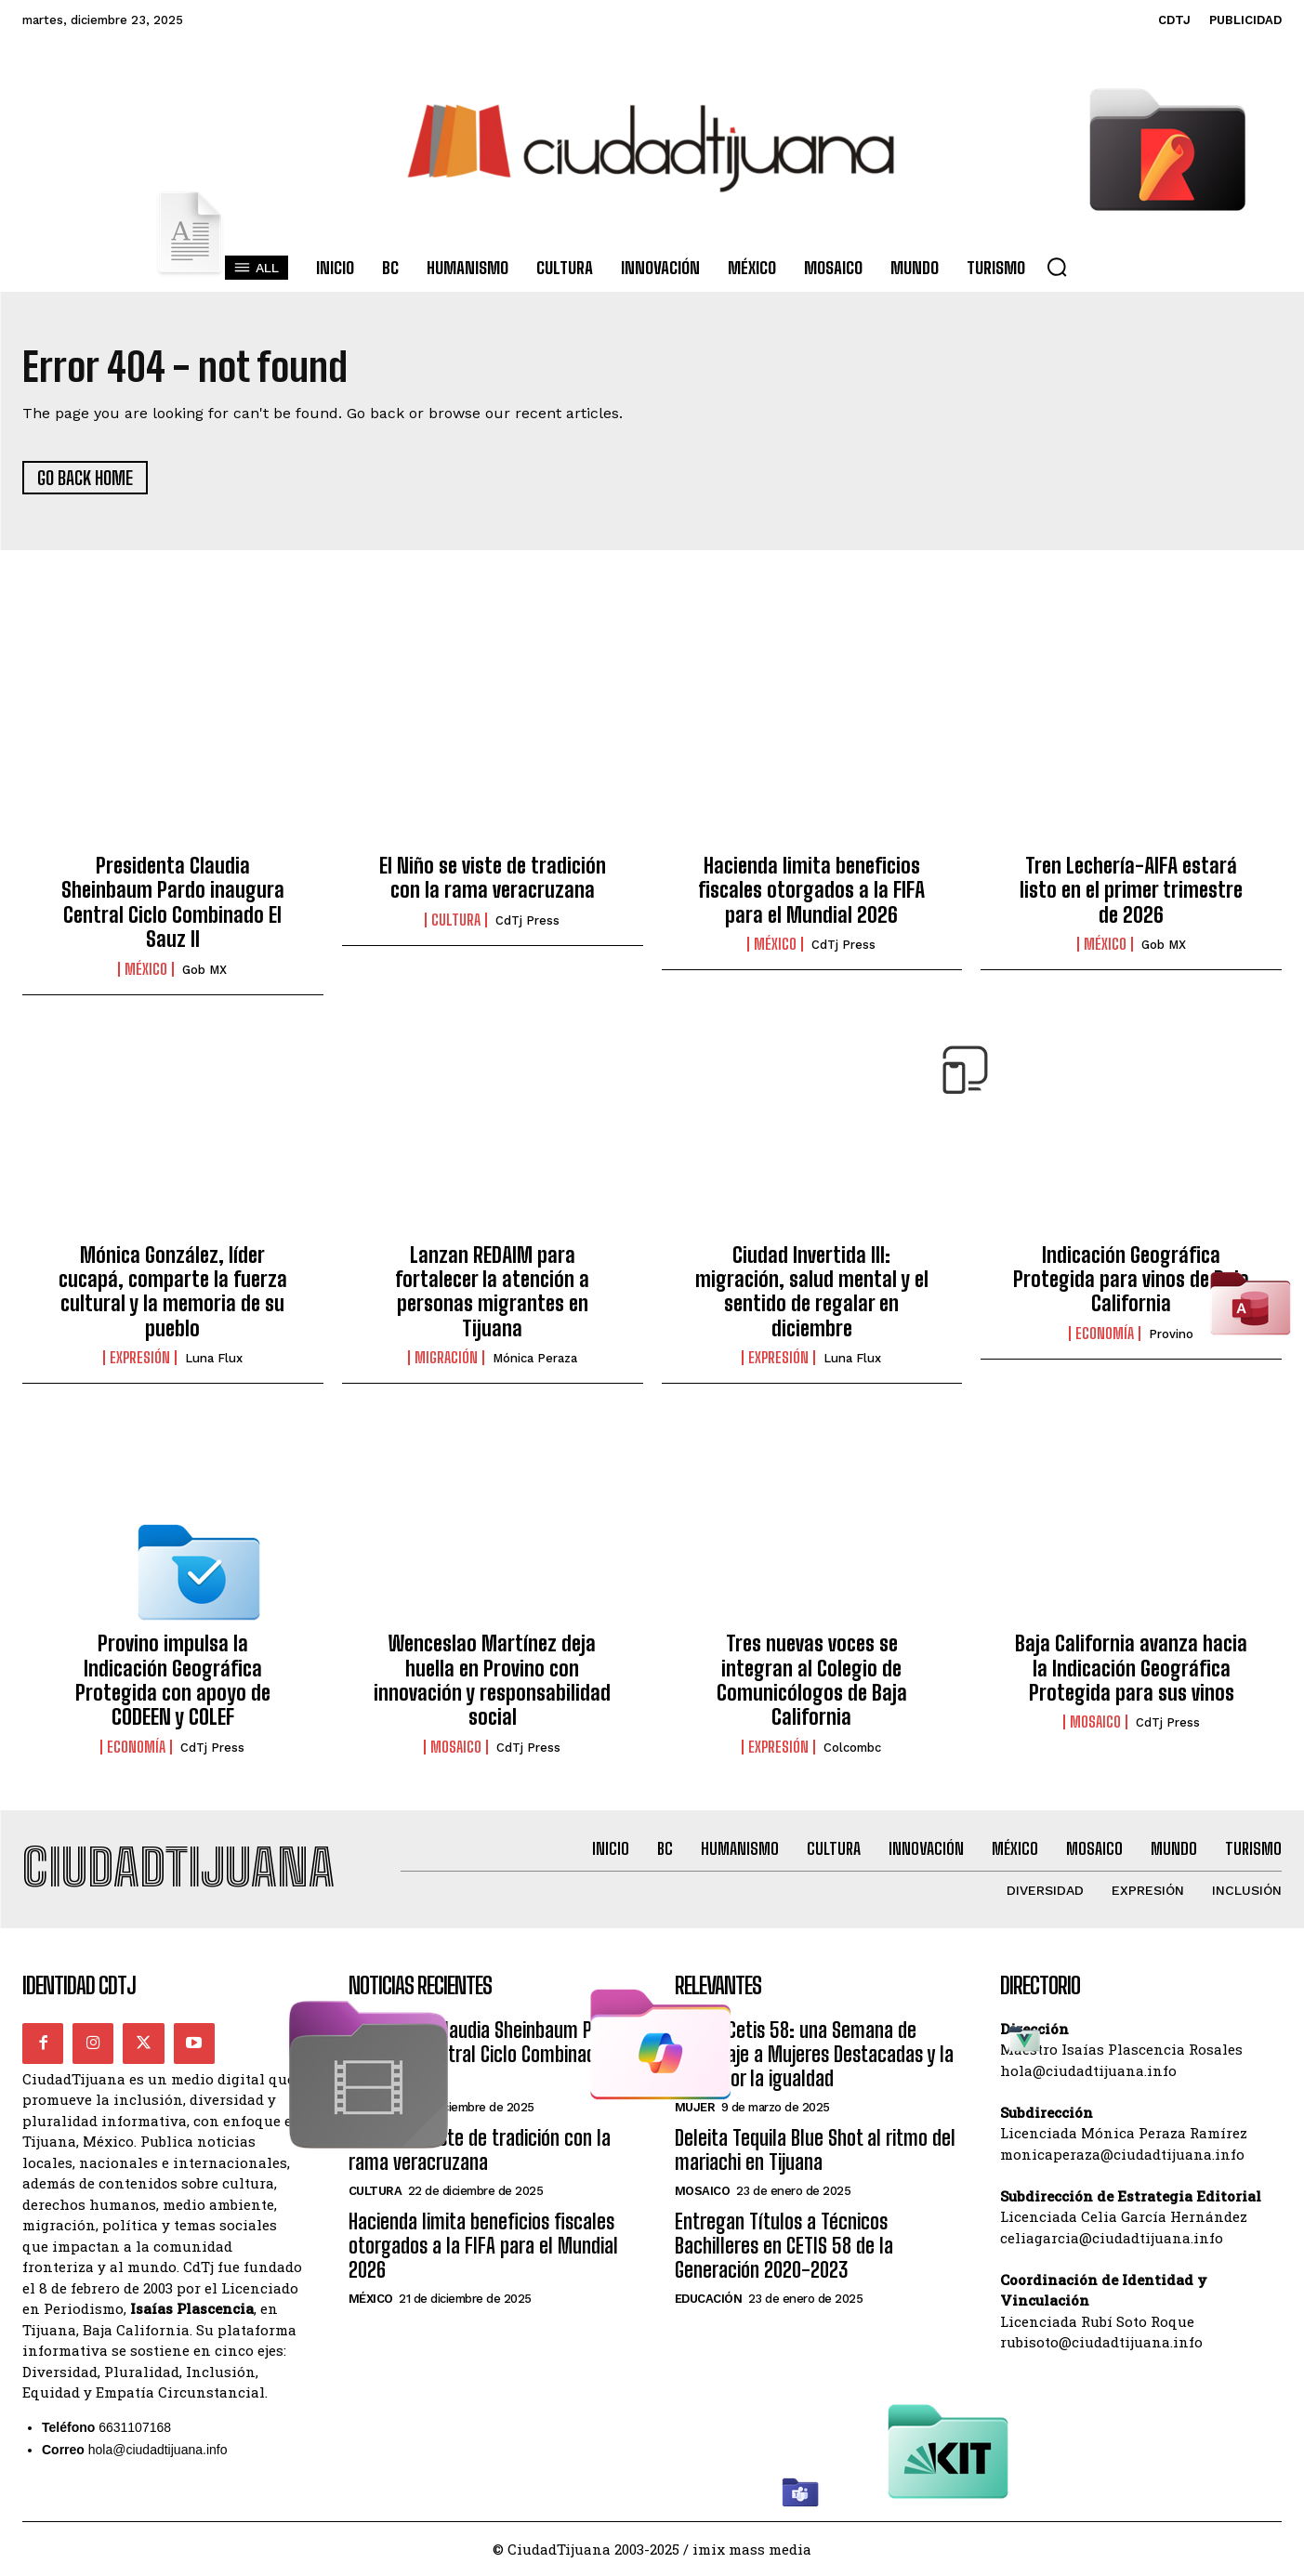 The image size is (1304, 2576). I want to click on open rollup.js project folder, so click(1166, 153).